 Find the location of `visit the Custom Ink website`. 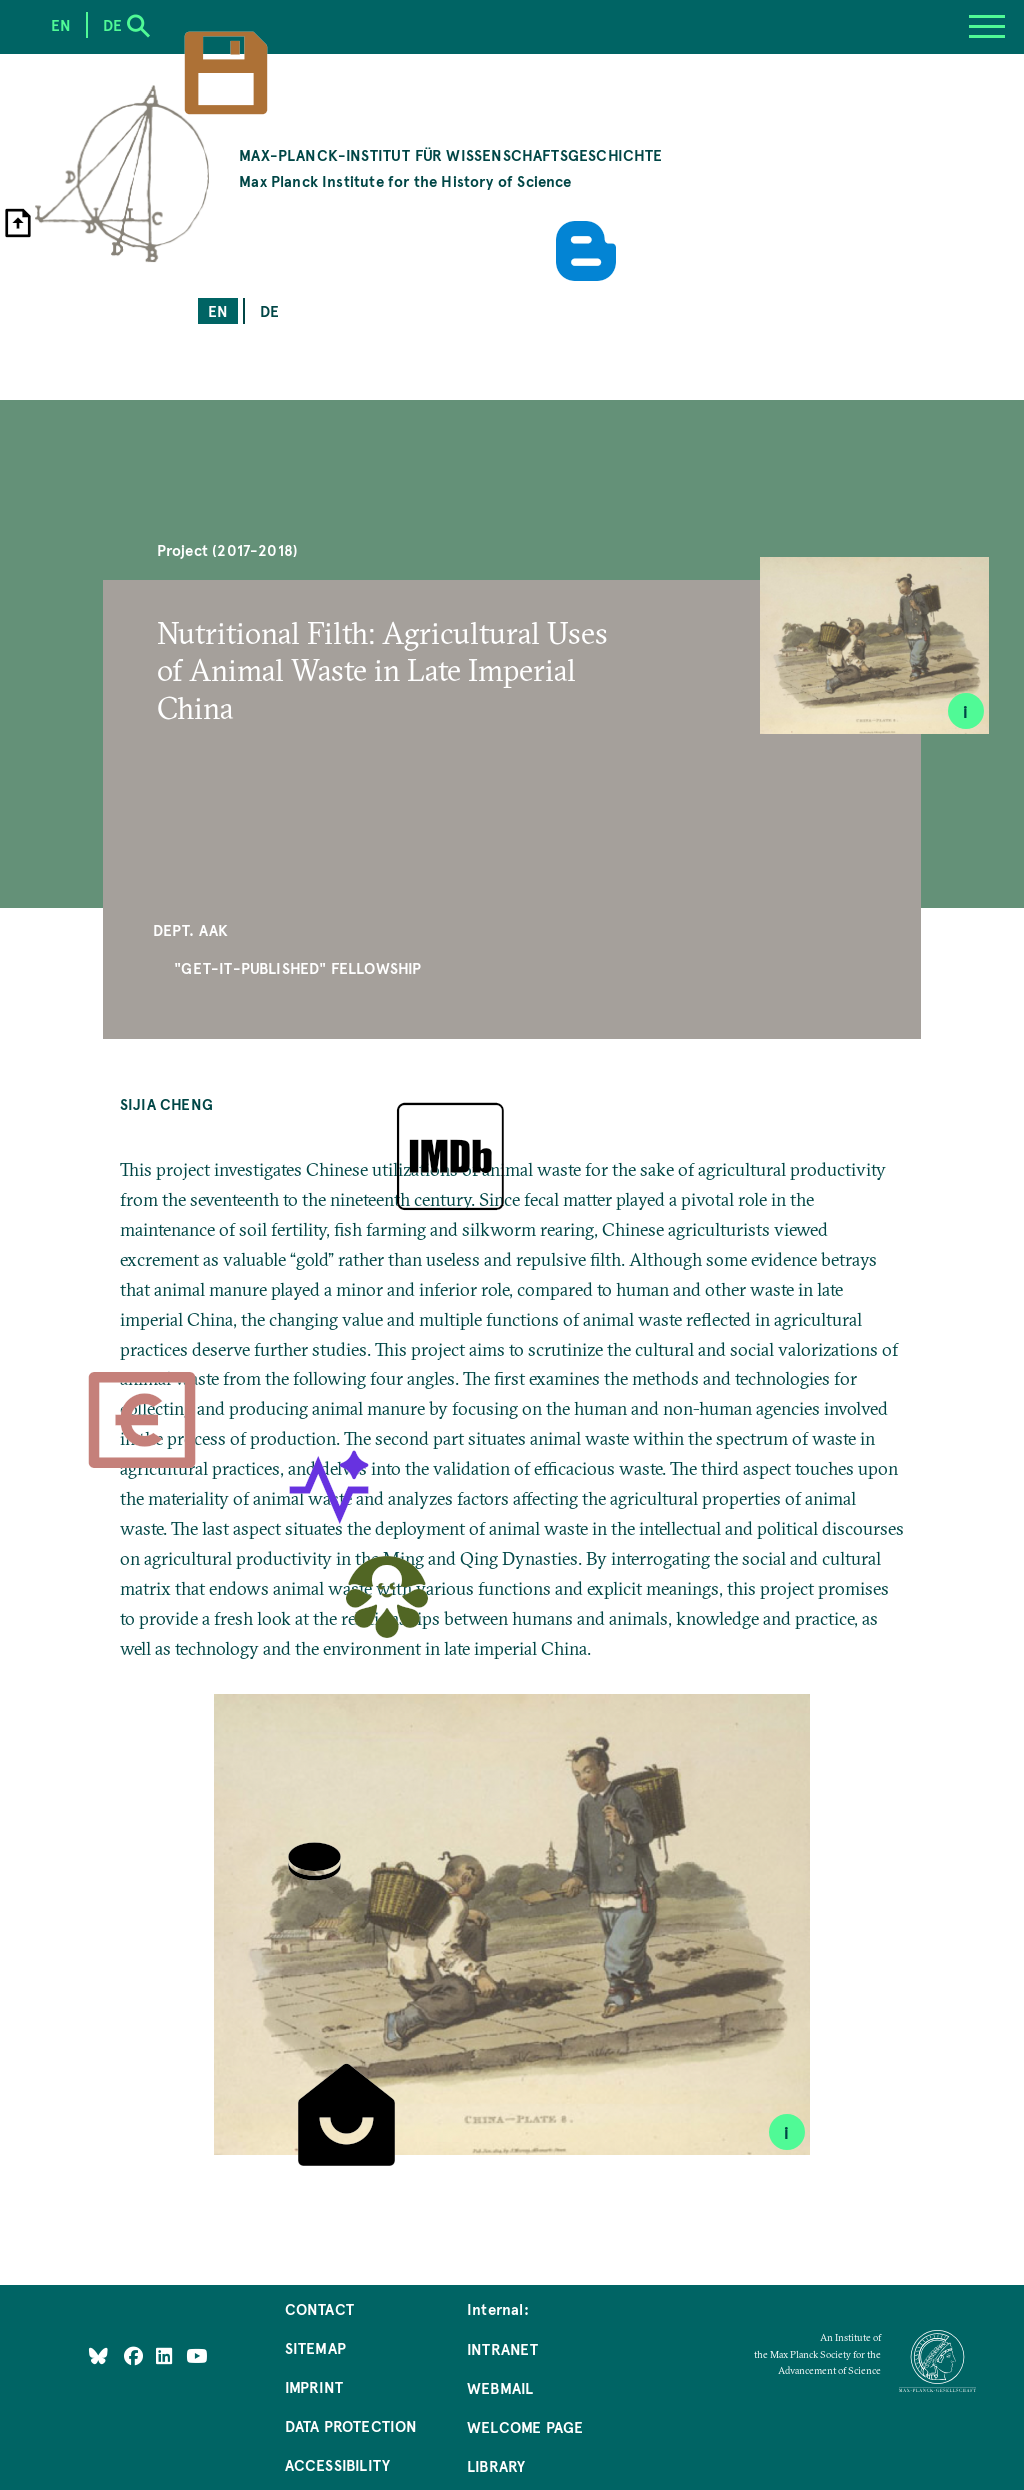

visit the Custom Ink website is located at coordinates (387, 1597).